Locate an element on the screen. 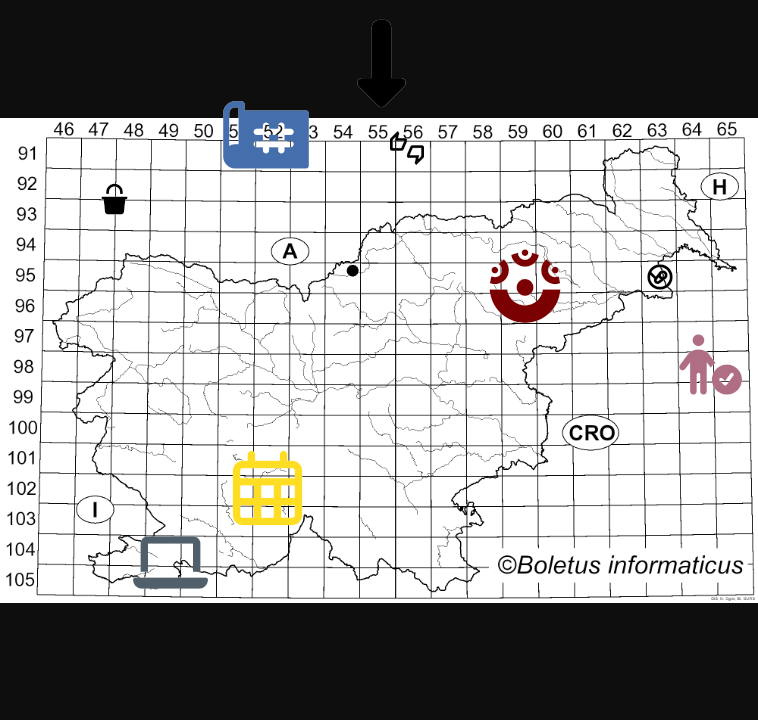  open screenpal screen recording app is located at coordinates (525, 287).